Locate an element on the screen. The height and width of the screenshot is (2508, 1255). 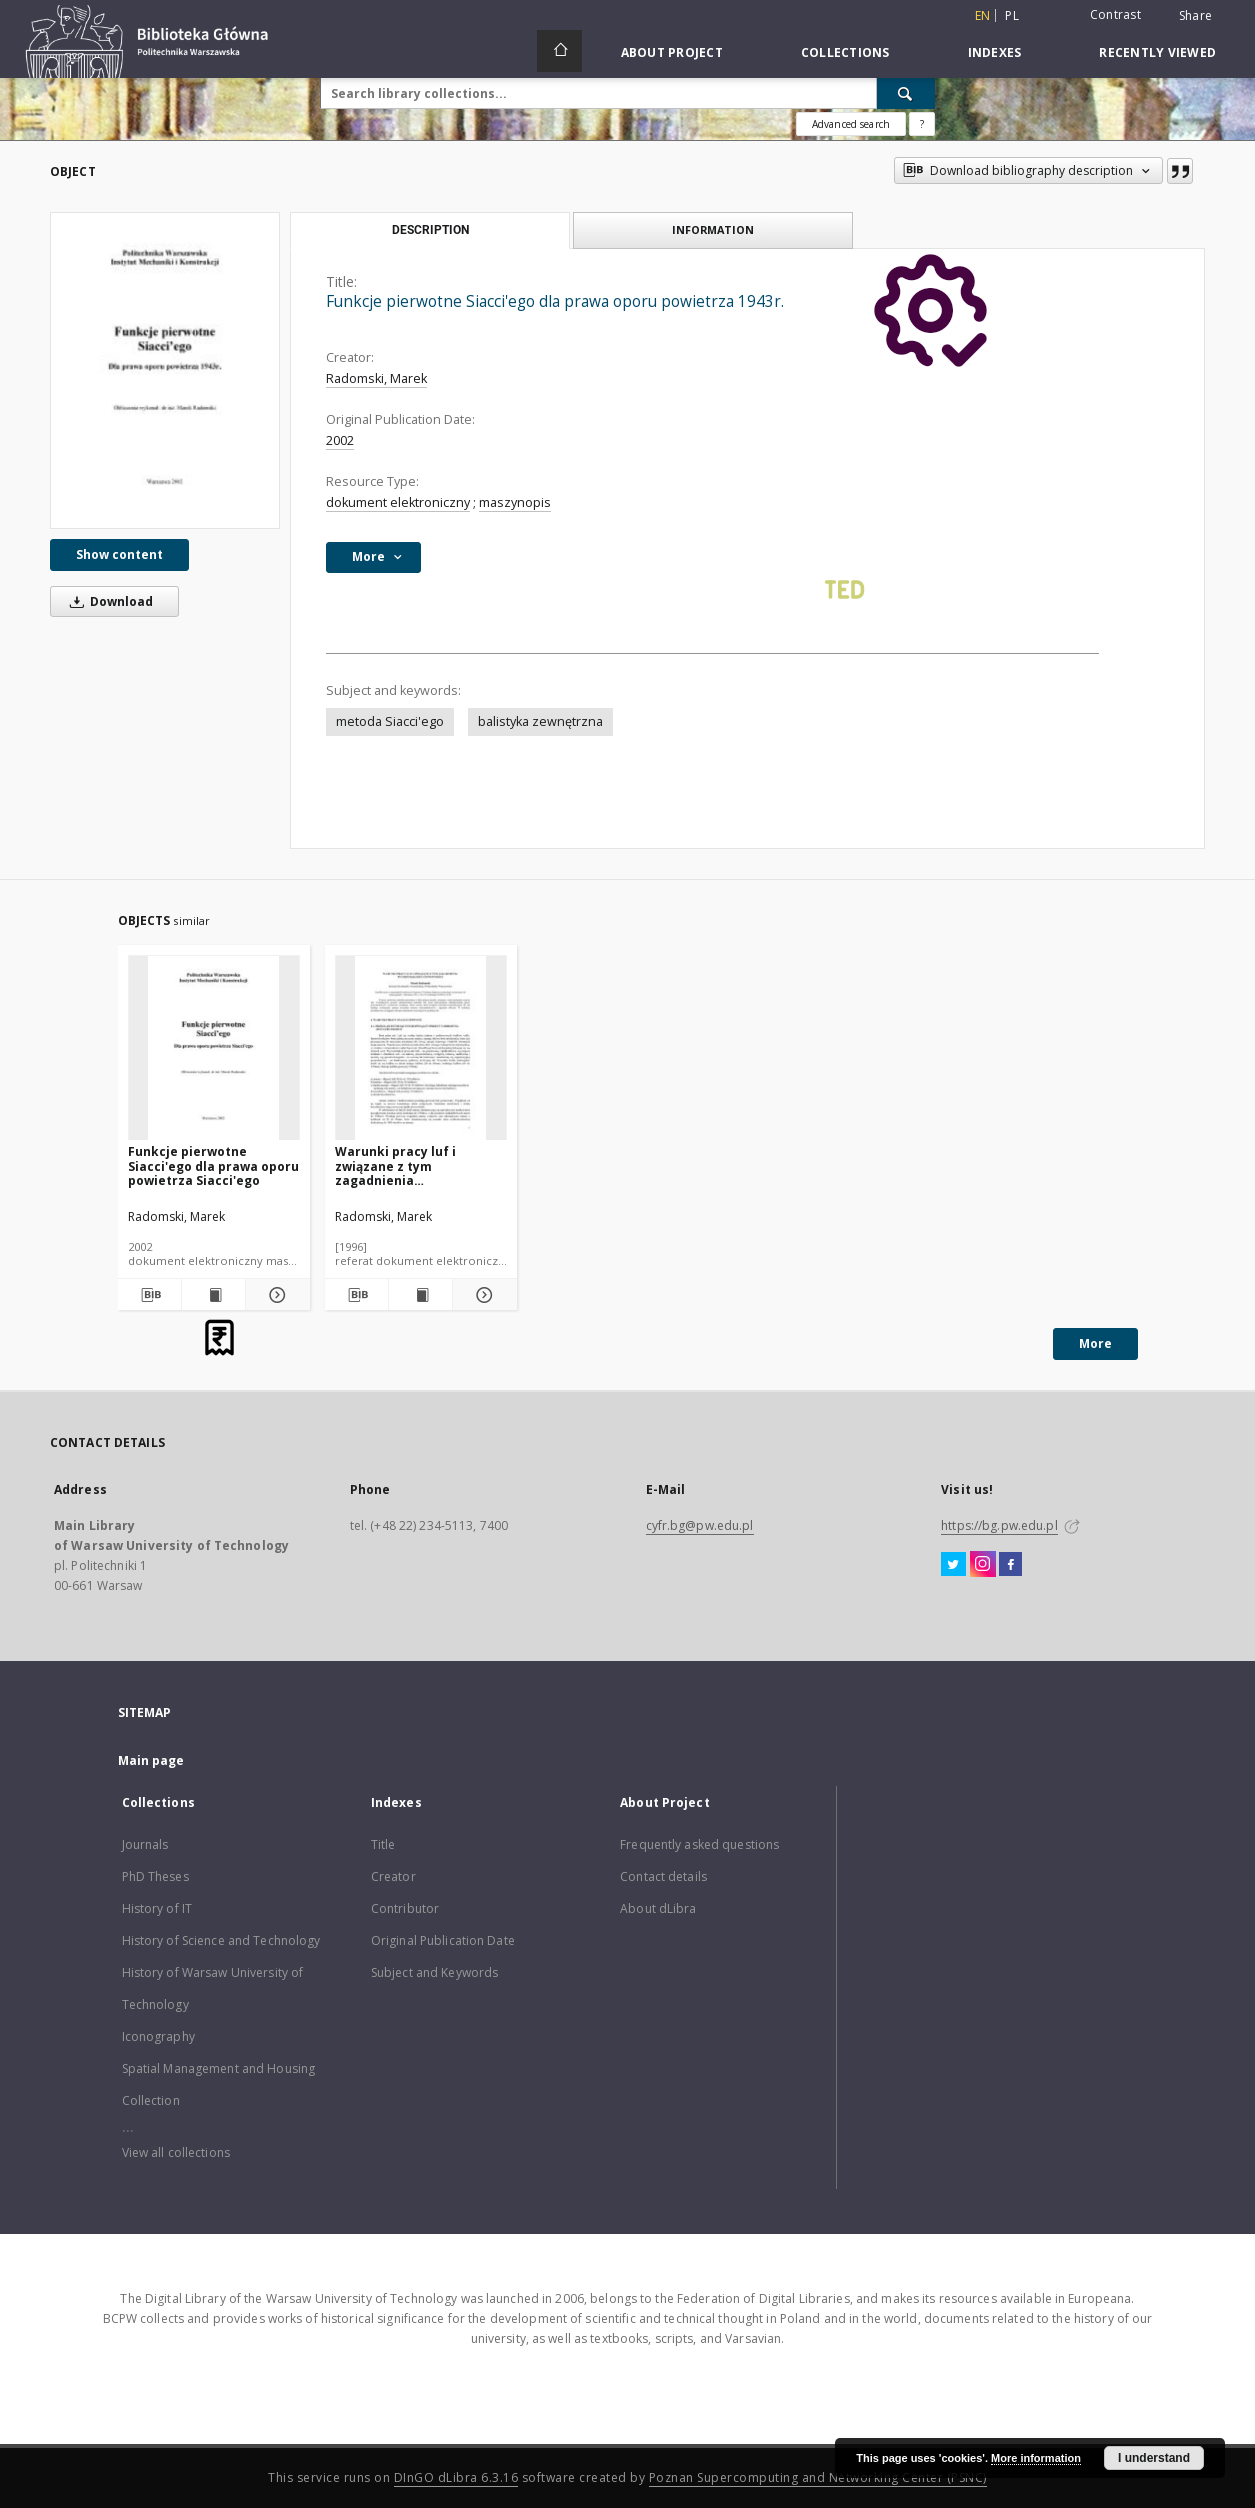
open the TED app or website is located at coordinates (845, 589).